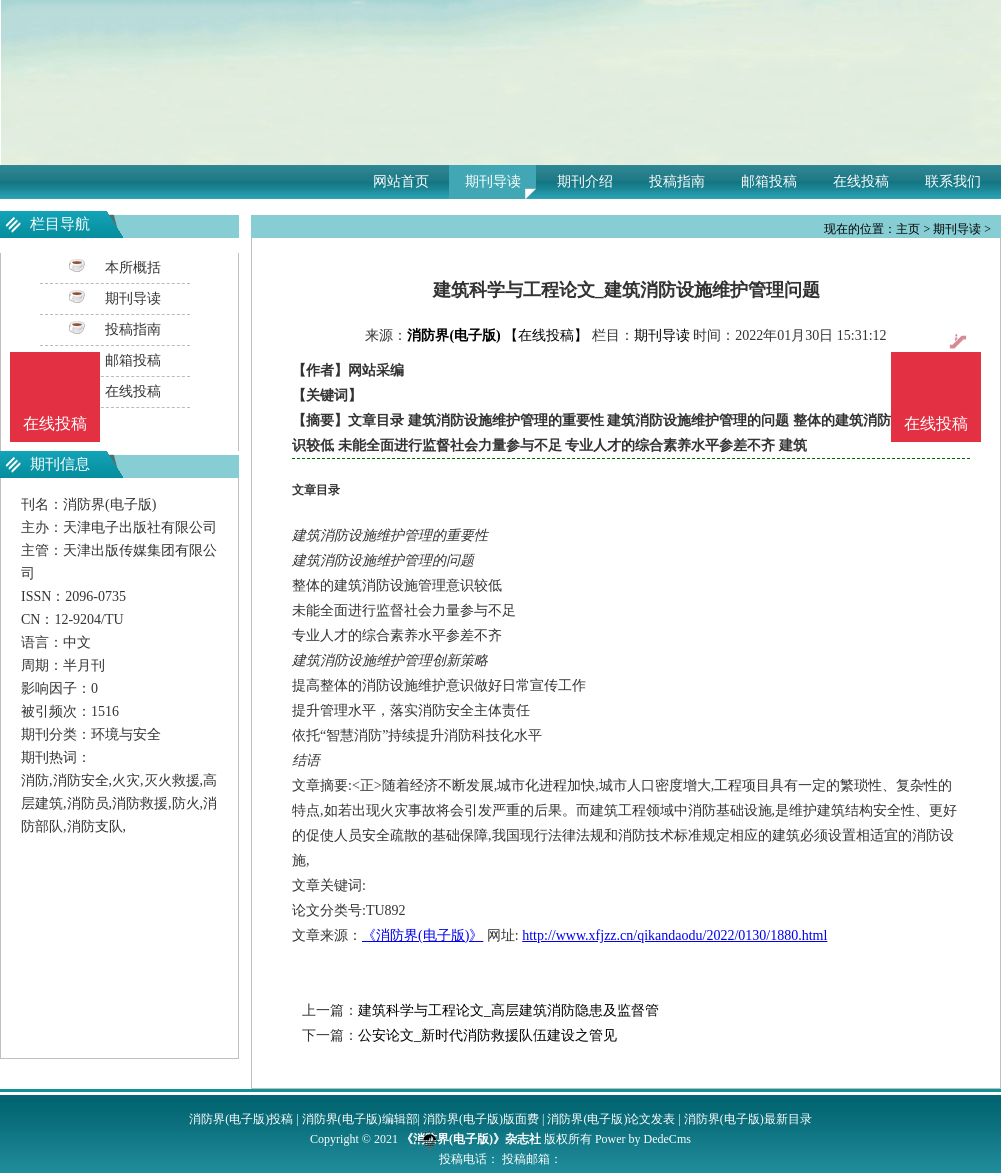 The image size is (1001, 1174). Describe the element at coordinates (426, 1138) in the screenshot. I see `view ocean or maritime content` at that location.